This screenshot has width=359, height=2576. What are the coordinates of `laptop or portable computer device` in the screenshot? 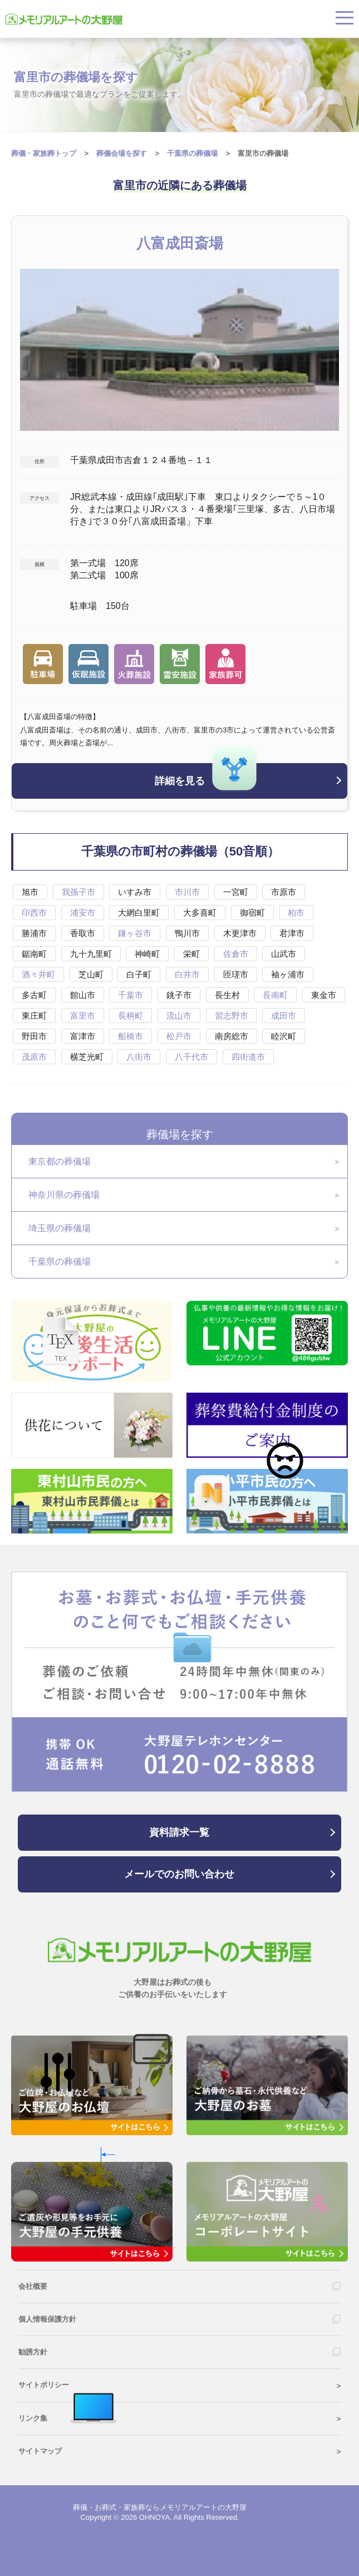 It's located at (94, 2407).